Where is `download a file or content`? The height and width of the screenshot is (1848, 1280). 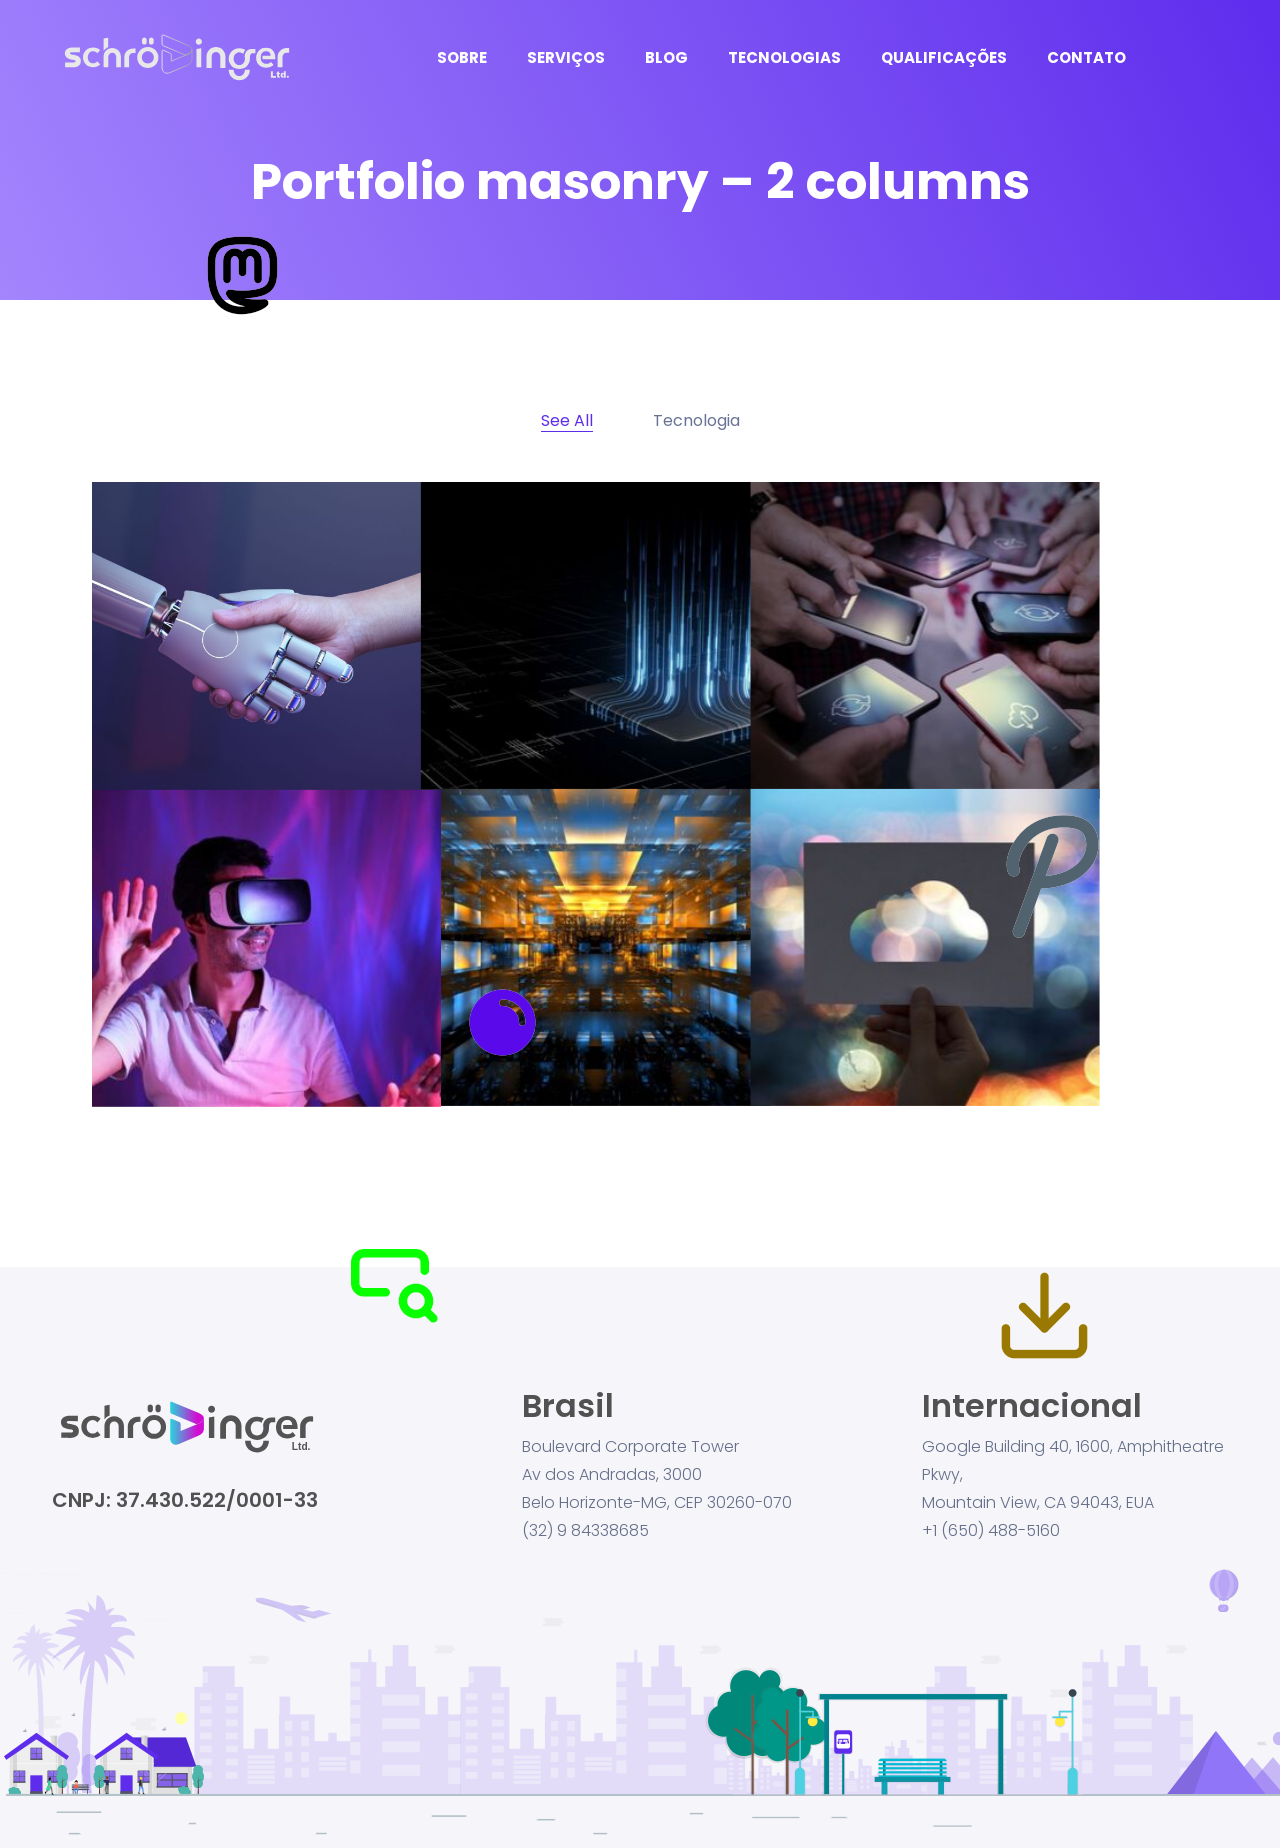 download a file or content is located at coordinates (1044, 1315).